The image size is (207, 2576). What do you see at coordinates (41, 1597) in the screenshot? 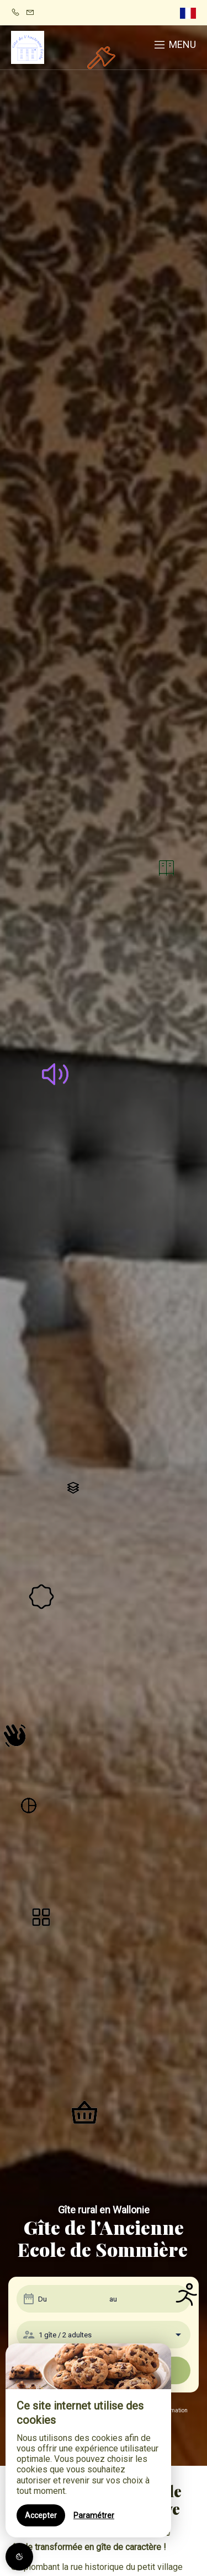
I see `indicates a verified or certified status` at bounding box center [41, 1597].